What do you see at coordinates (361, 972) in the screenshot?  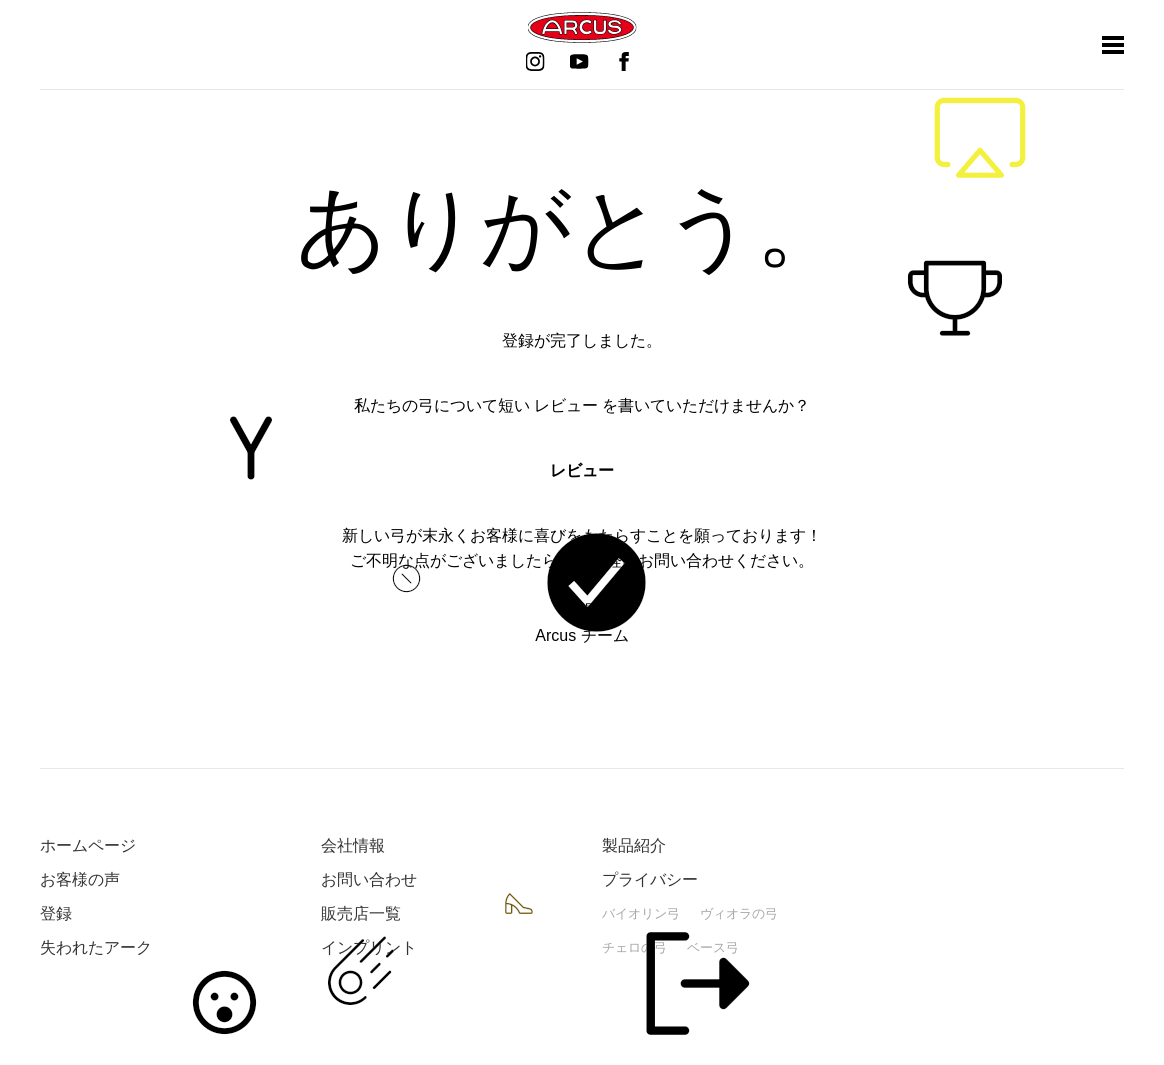 I see `indicates a trending or viral item` at bounding box center [361, 972].